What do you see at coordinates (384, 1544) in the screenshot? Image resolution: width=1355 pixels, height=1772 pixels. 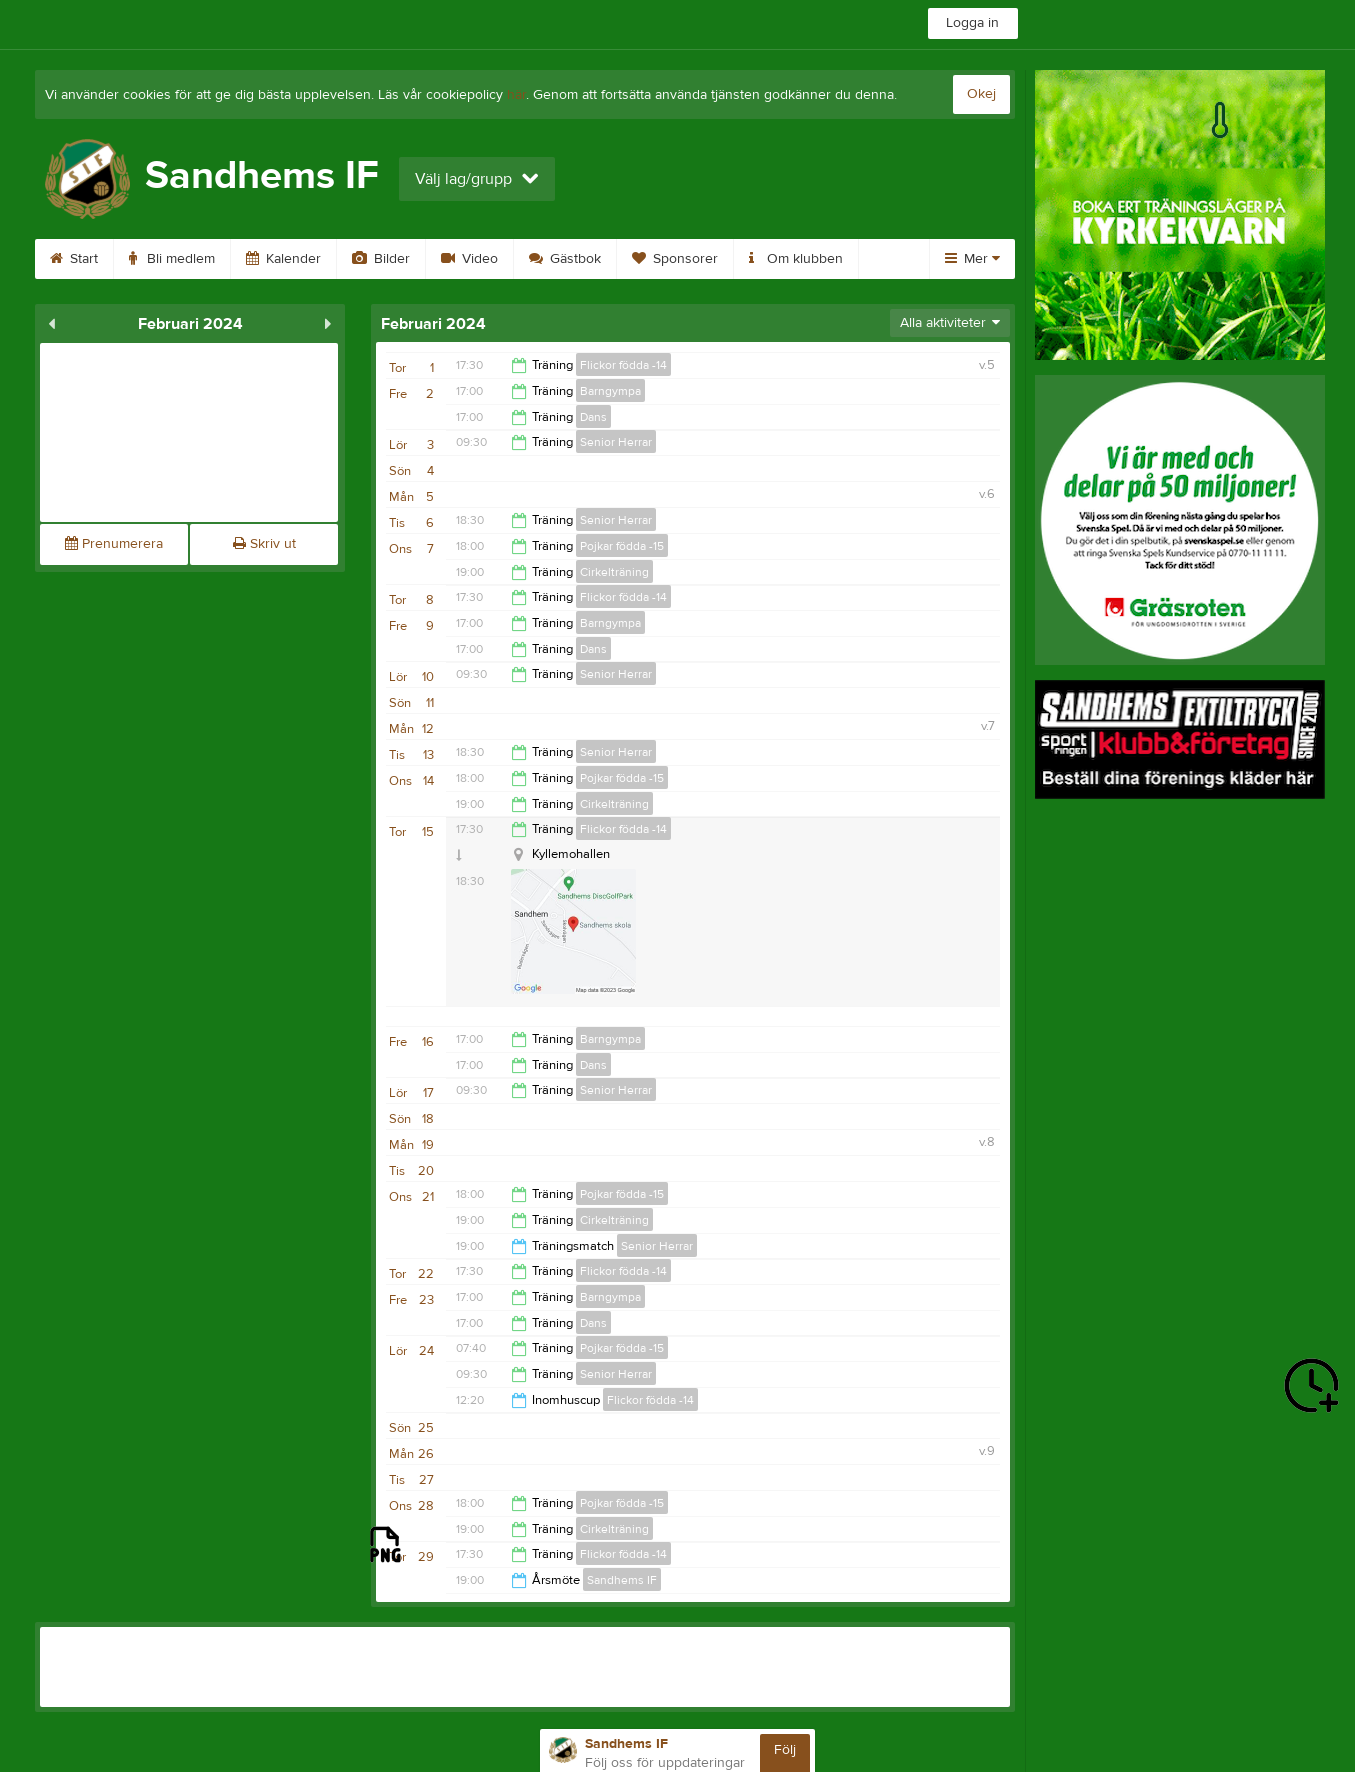 I see `indicates a PNG image file type` at bounding box center [384, 1544].